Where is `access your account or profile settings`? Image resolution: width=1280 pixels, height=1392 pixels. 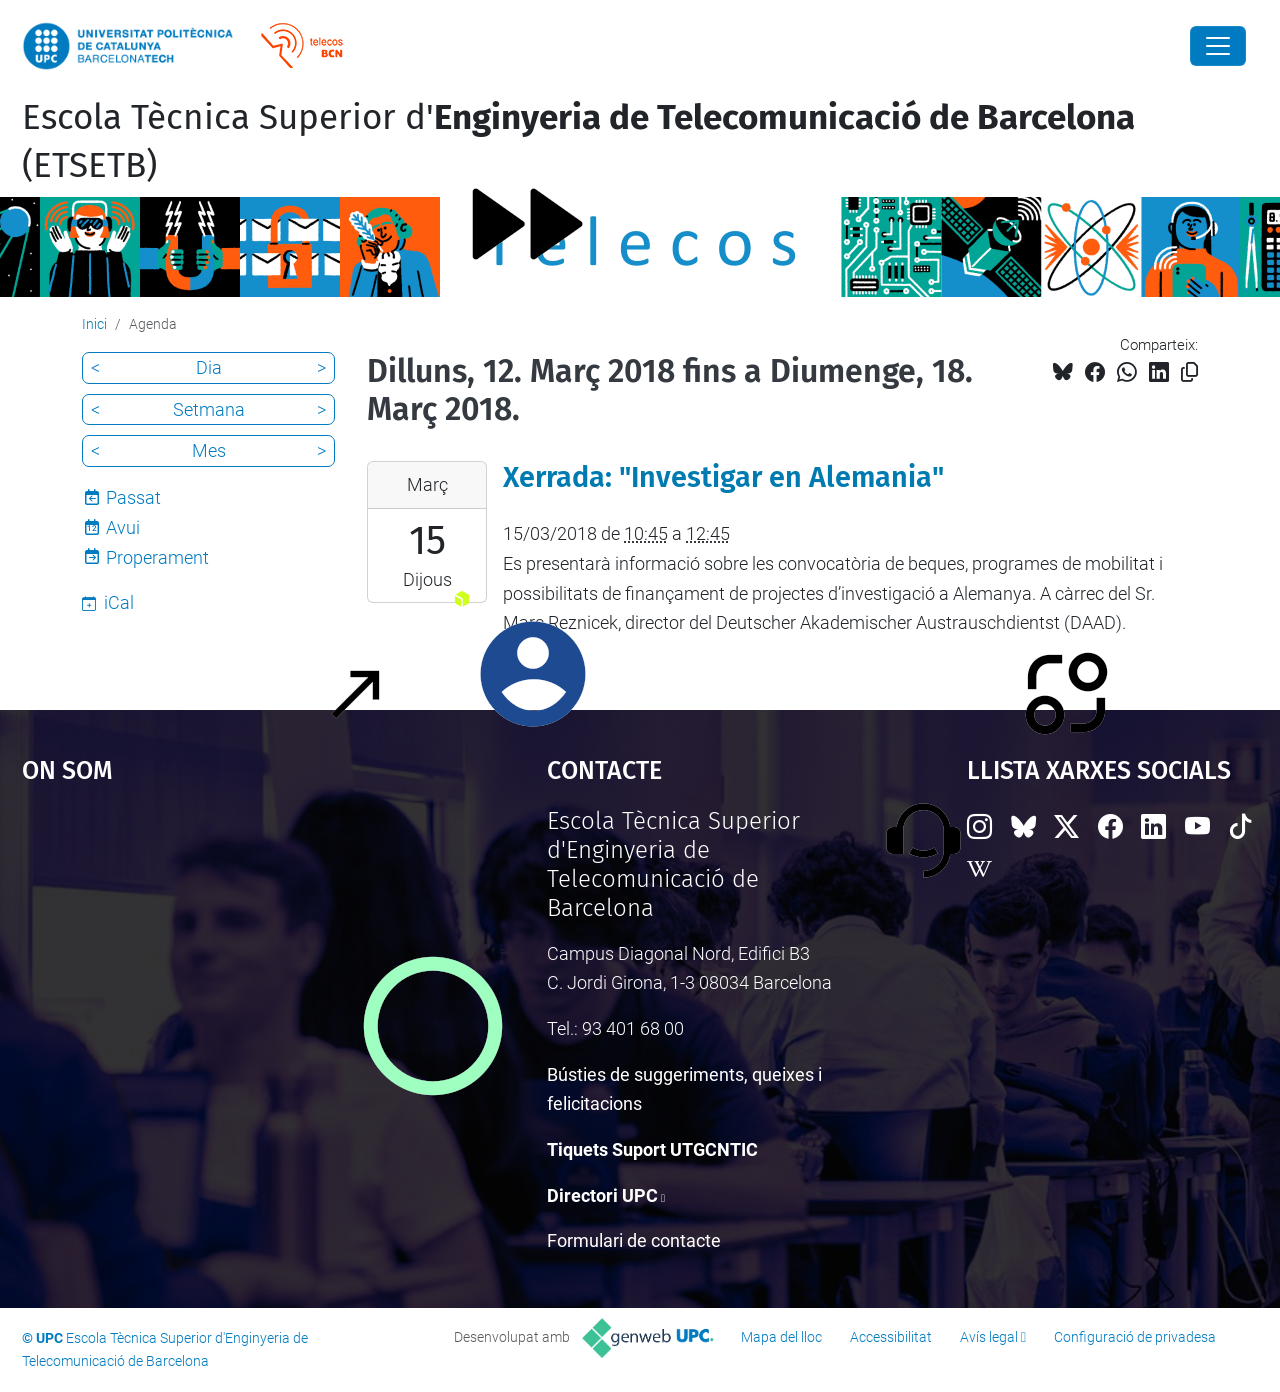
access your account or profile settings is located at coordinates (533, 674).